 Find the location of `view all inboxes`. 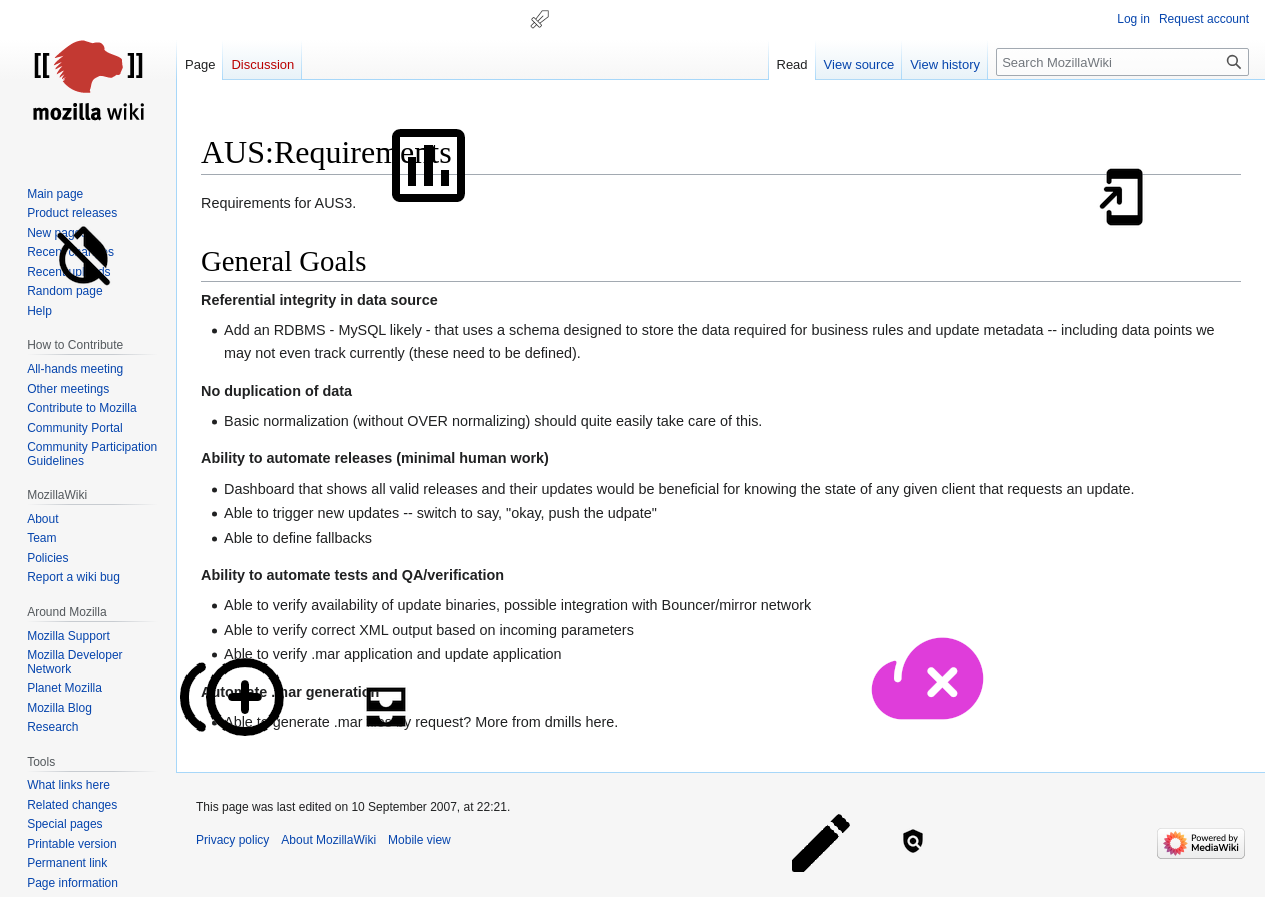

view all inboxes is located at coordinates (386, 707).